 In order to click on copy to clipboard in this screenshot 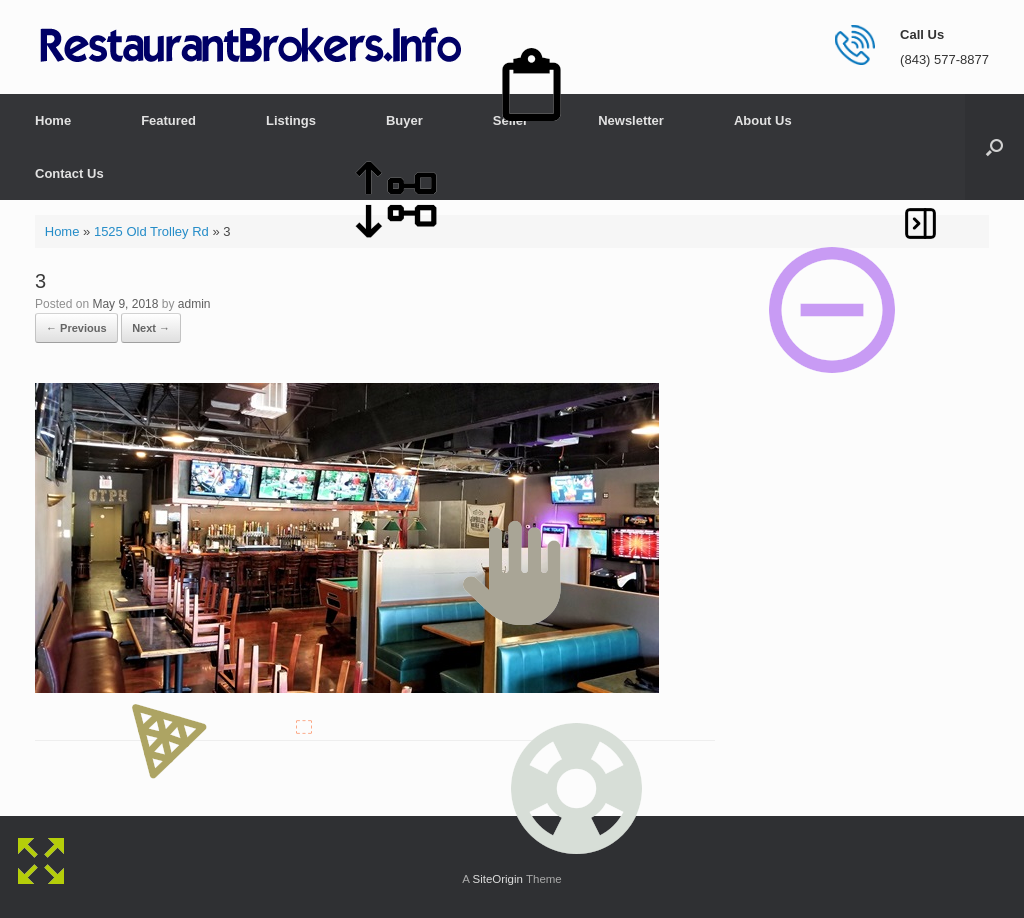, I will do `click(531, 84)`.